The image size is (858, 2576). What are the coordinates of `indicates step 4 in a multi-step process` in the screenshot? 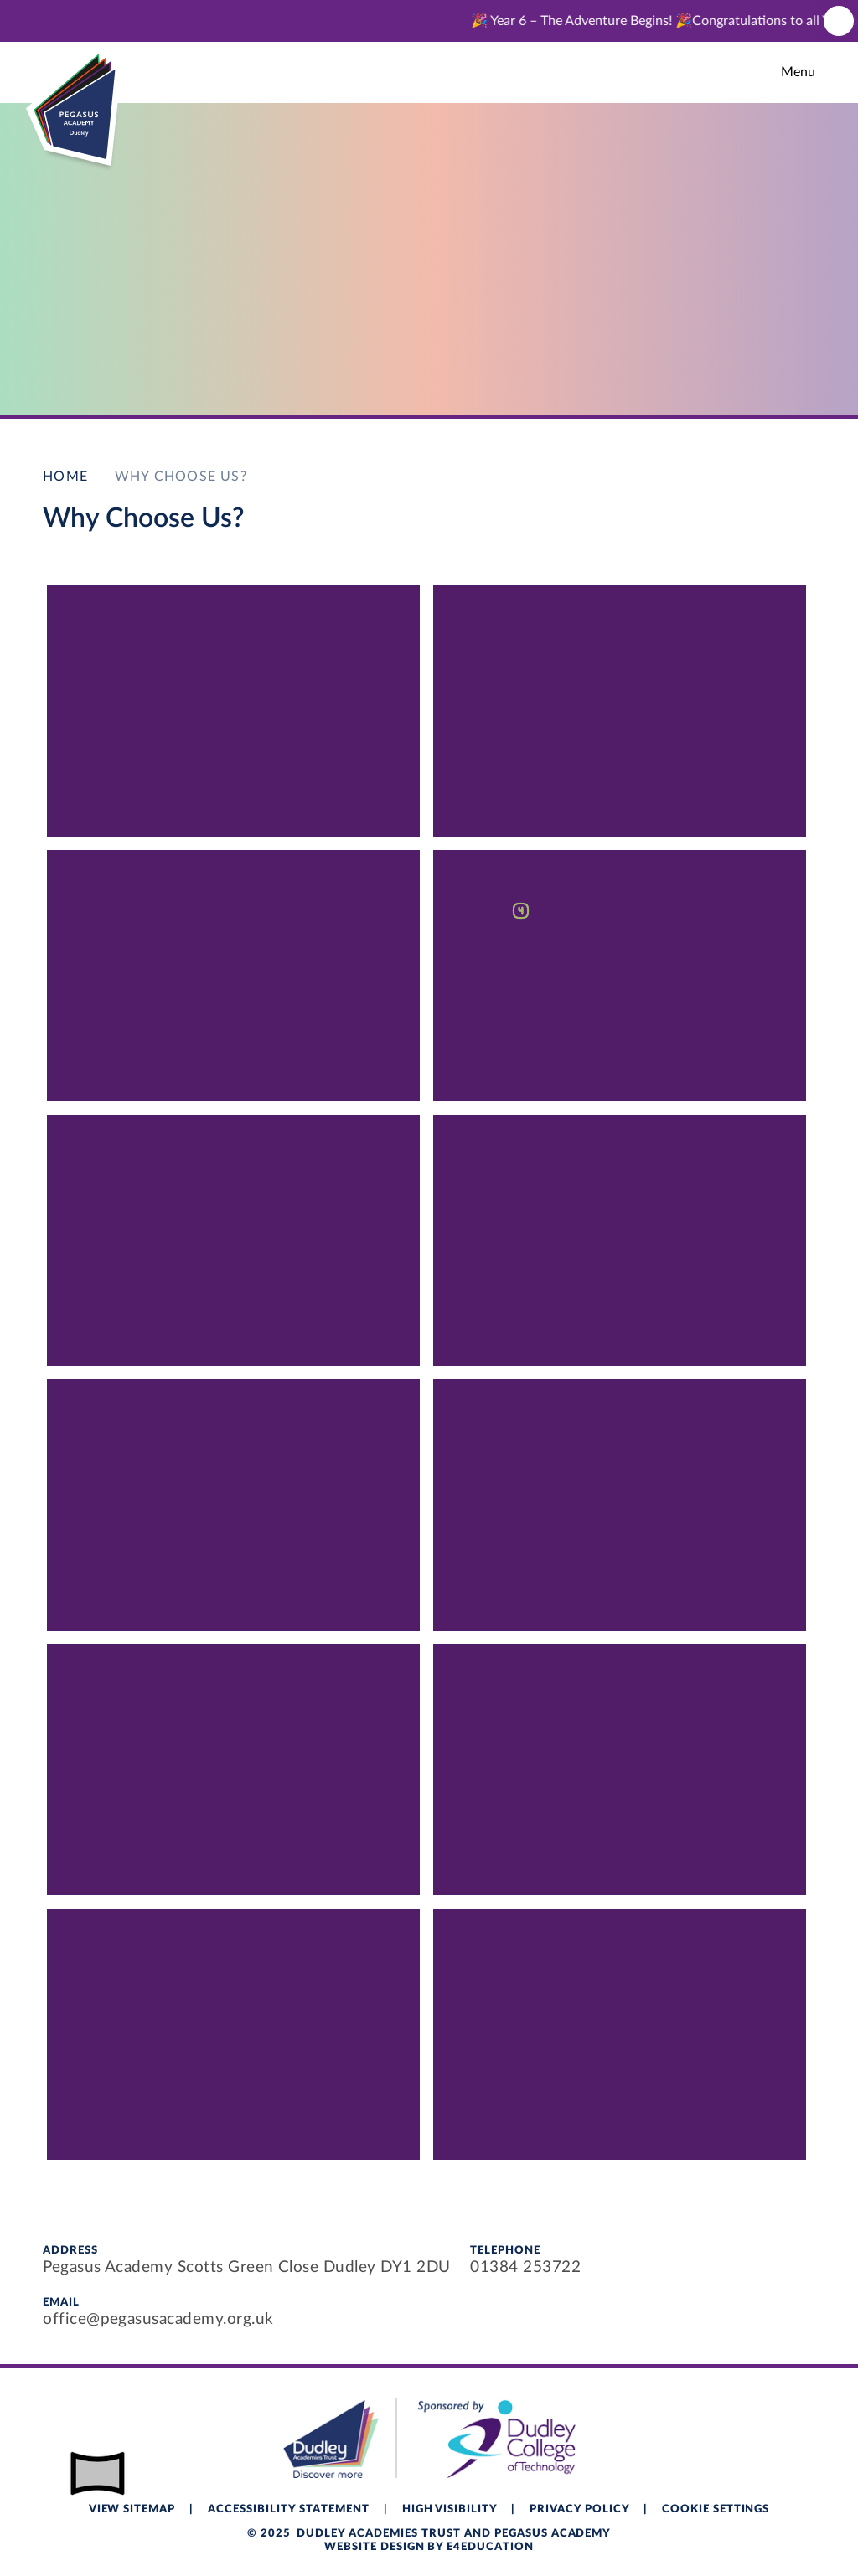 It's located at (520, 910).